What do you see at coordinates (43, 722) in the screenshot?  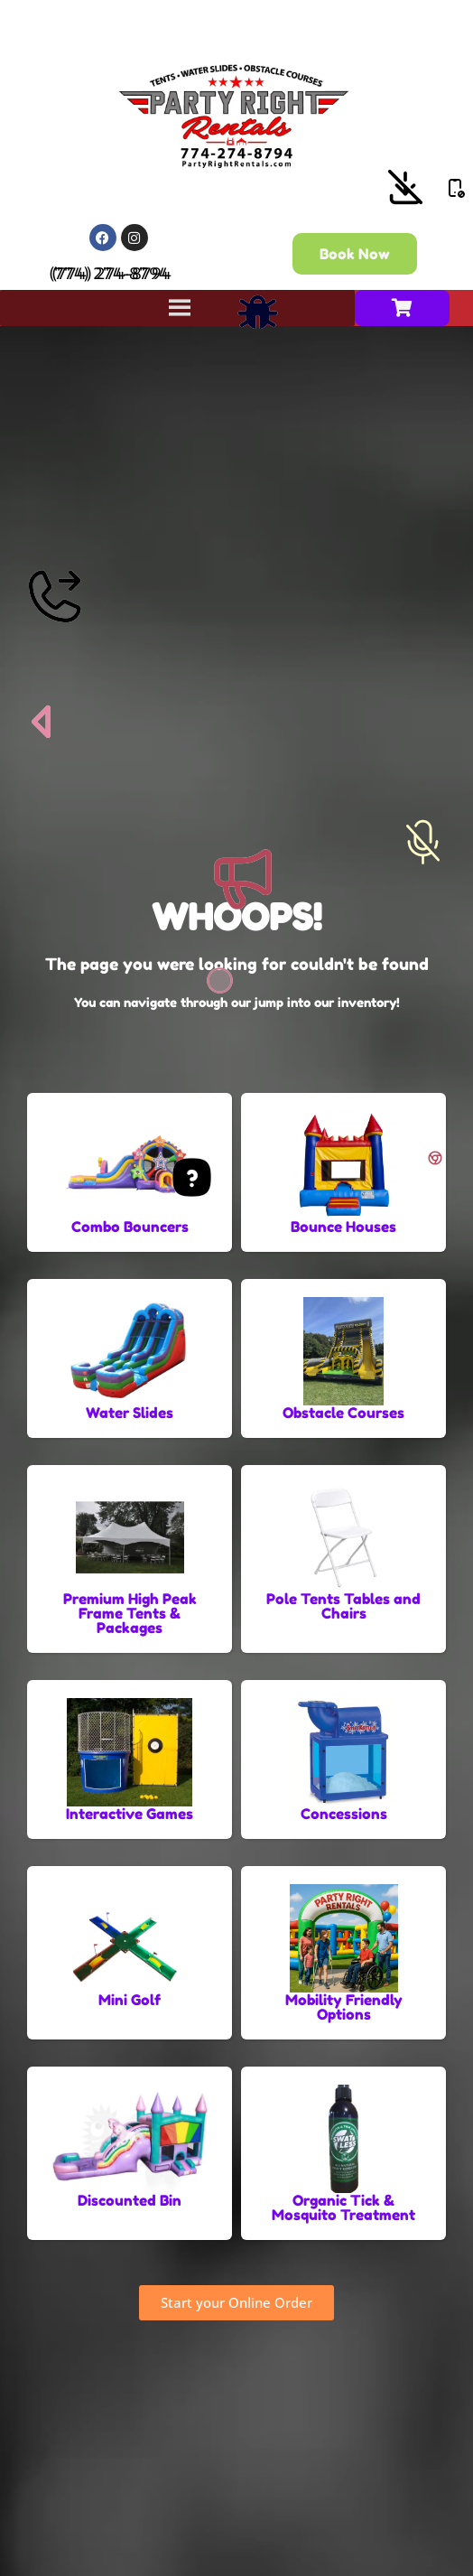 I see `go back to the previous screen` at bounding box center [43, 722].